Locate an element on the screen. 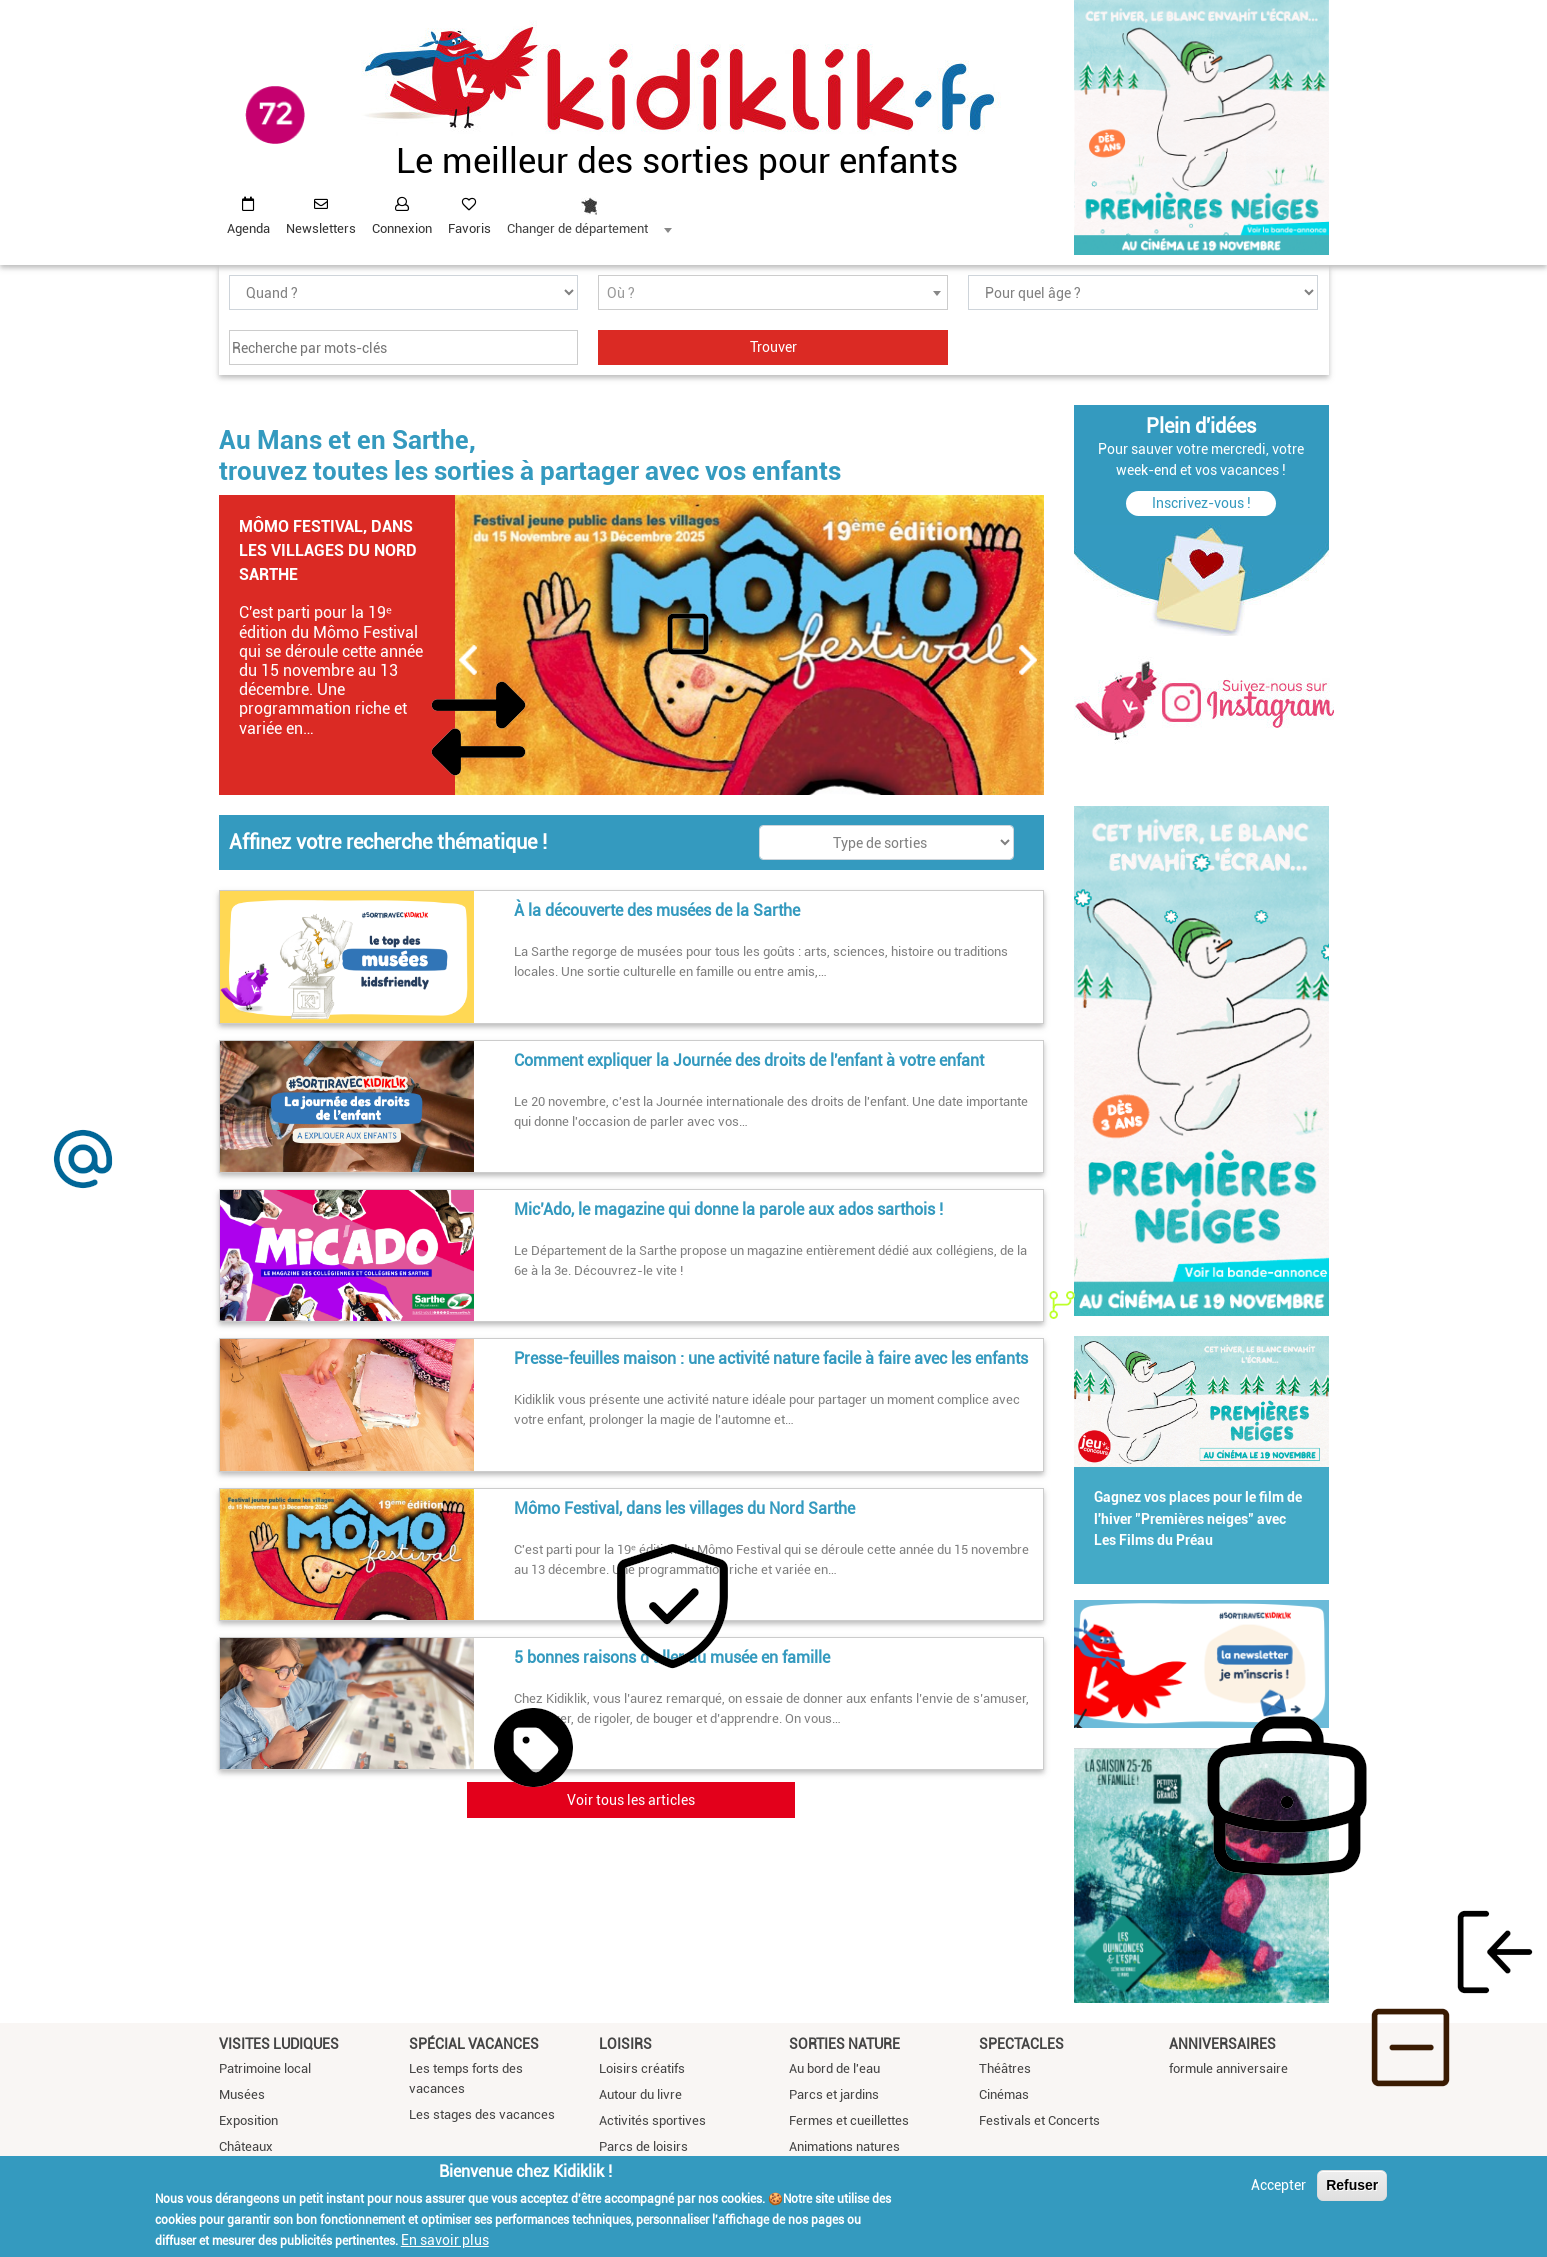 The width and height of the screenshot is (1547, 2257). remove item from diff comparison is located at coordinates (1410, 2047).